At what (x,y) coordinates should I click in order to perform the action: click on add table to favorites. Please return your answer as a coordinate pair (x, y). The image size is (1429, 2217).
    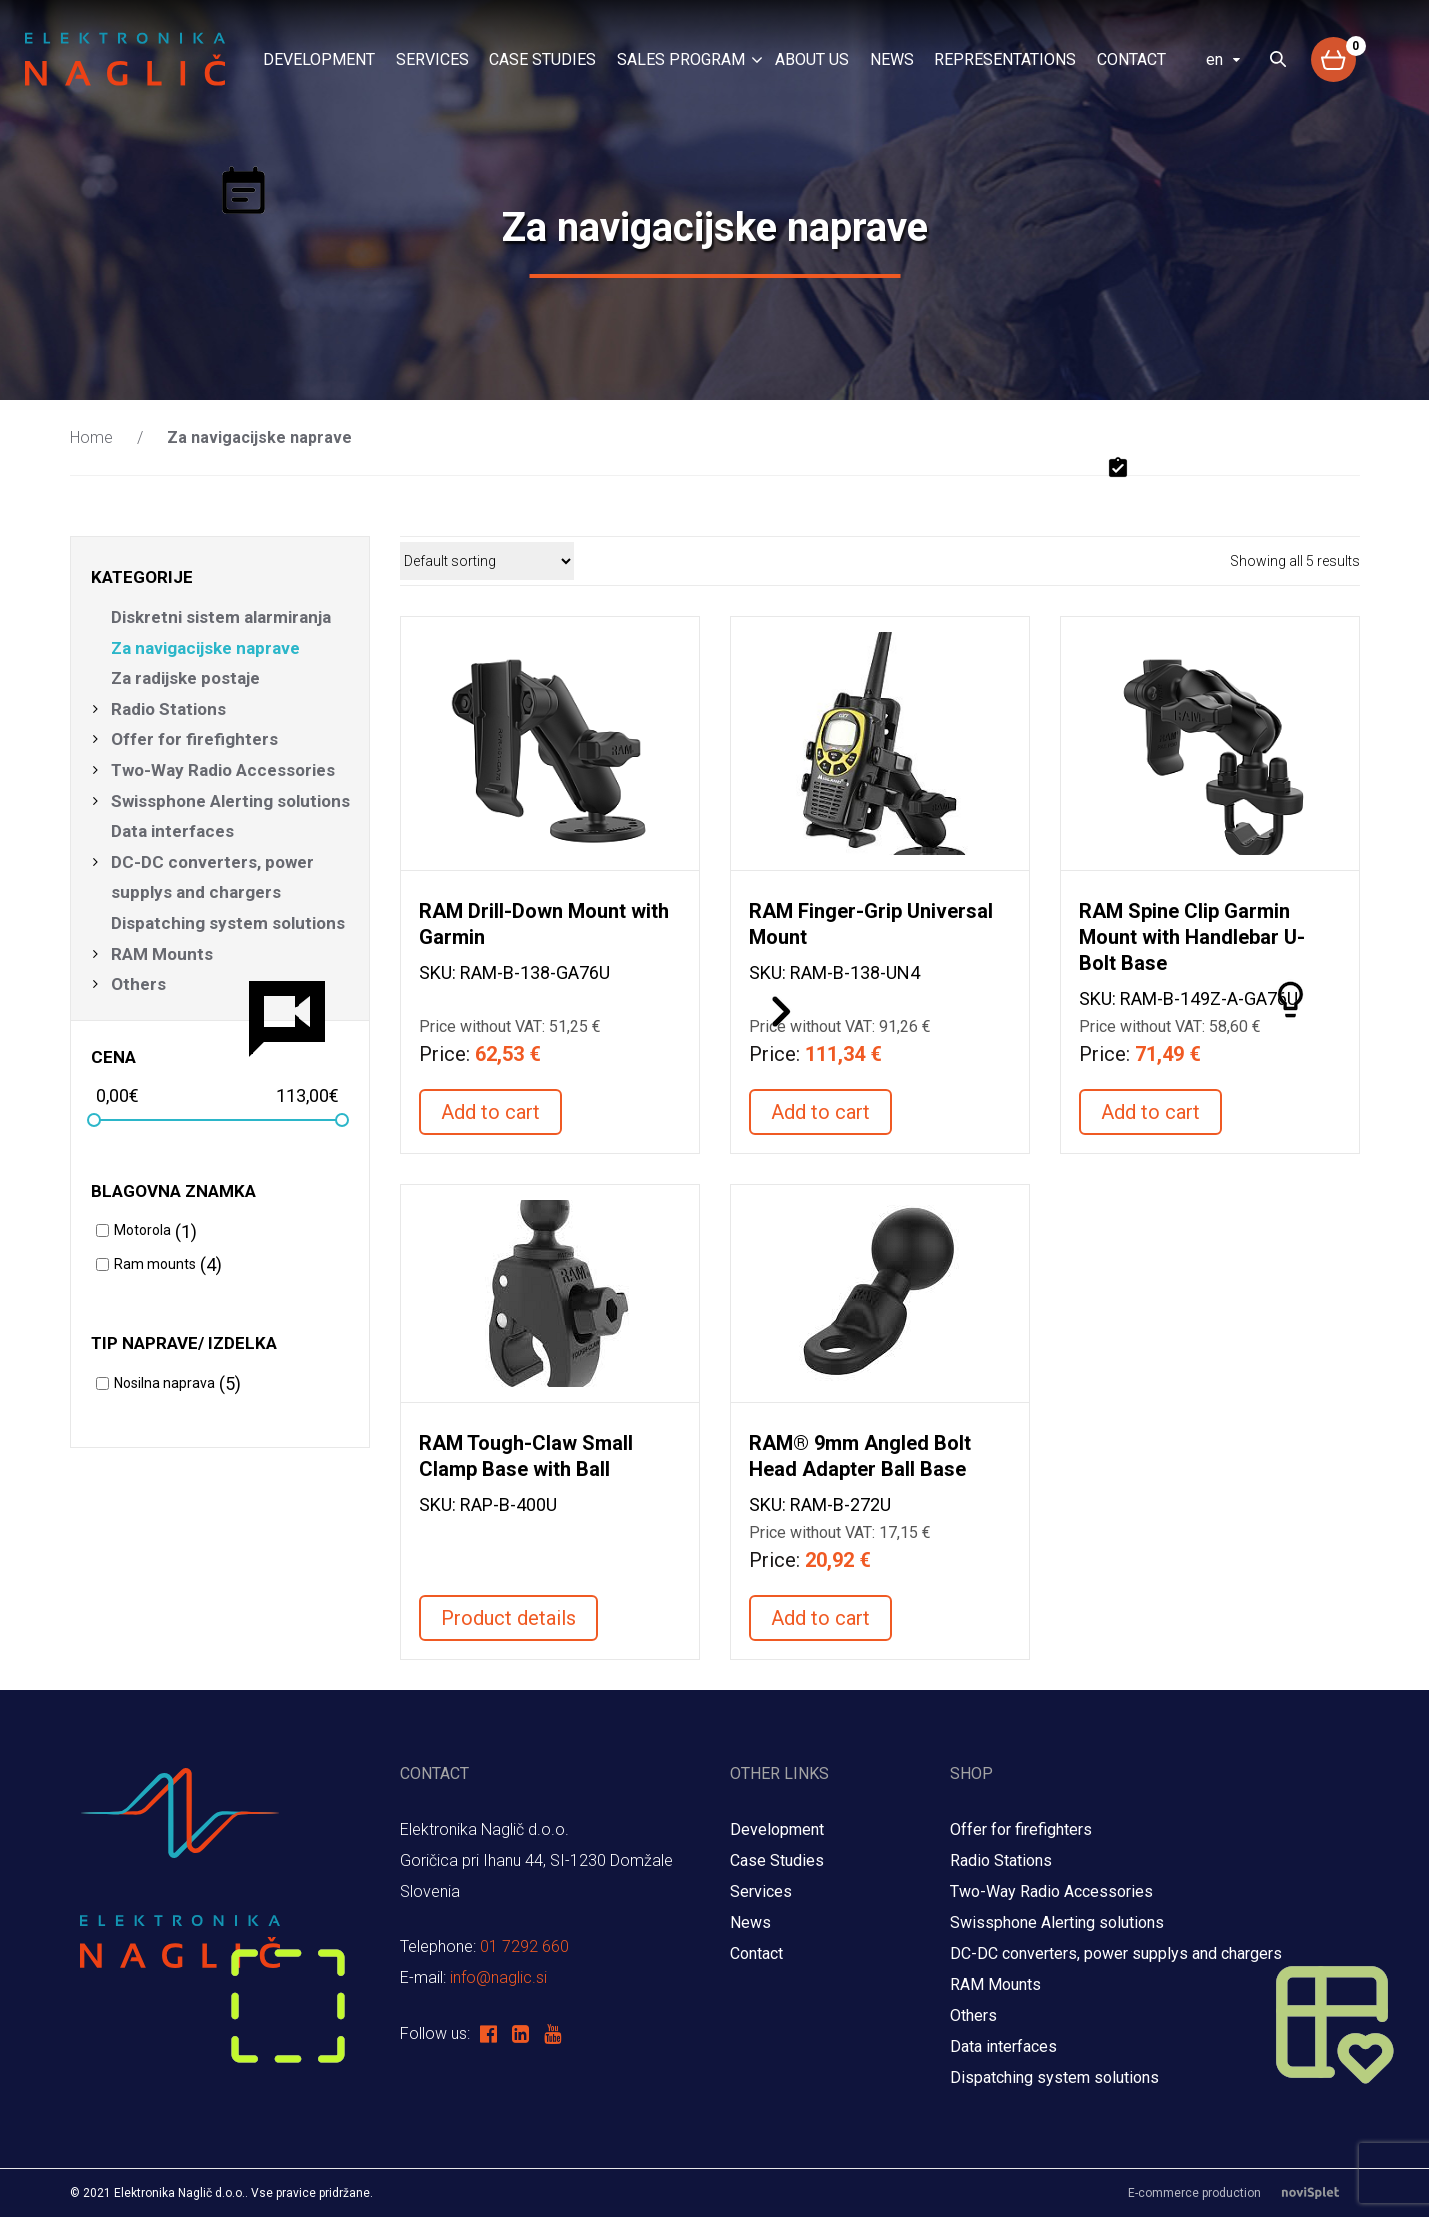
    Looking at the image, I should click on (1332, 2022).